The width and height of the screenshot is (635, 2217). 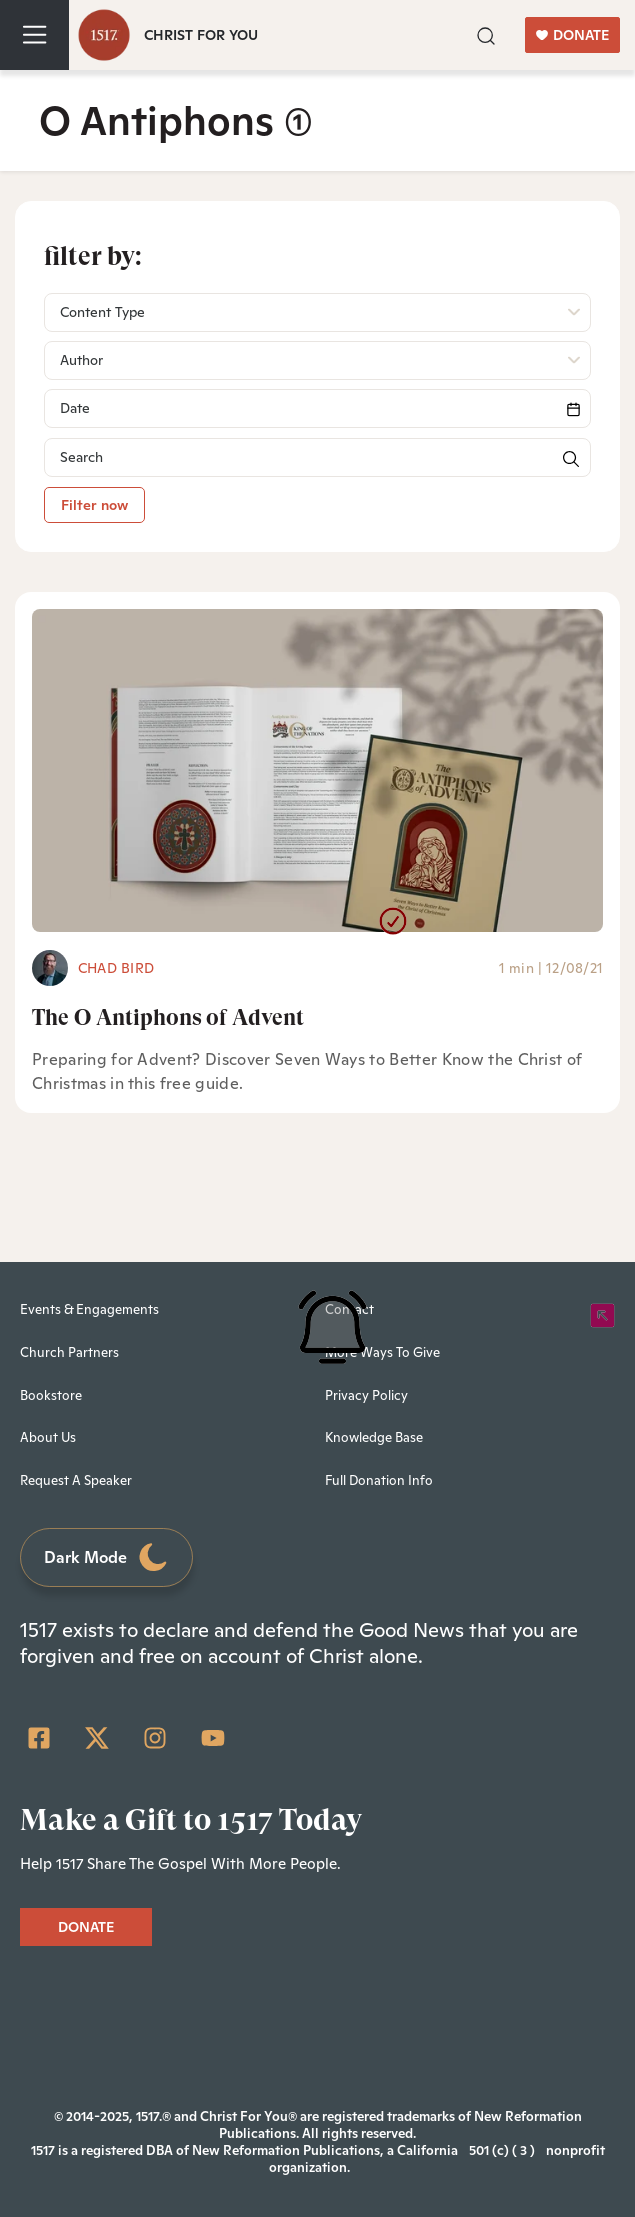 I want to click on navigate to the top-left or return to origin, so click(x=602, y=1315).